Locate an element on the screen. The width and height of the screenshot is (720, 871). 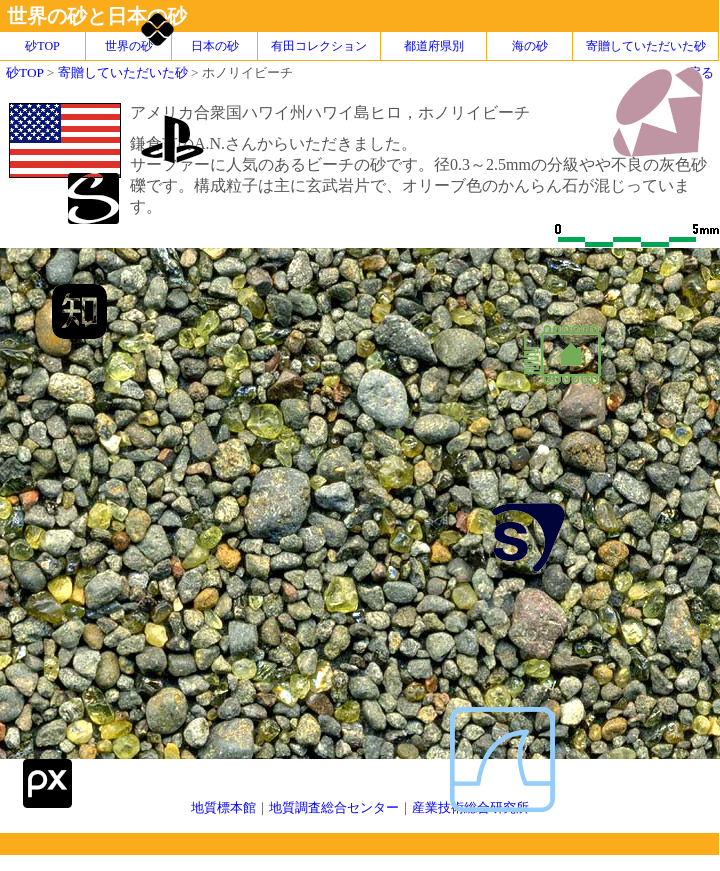
open pixabay website or app is located at coordinates (47, 783).